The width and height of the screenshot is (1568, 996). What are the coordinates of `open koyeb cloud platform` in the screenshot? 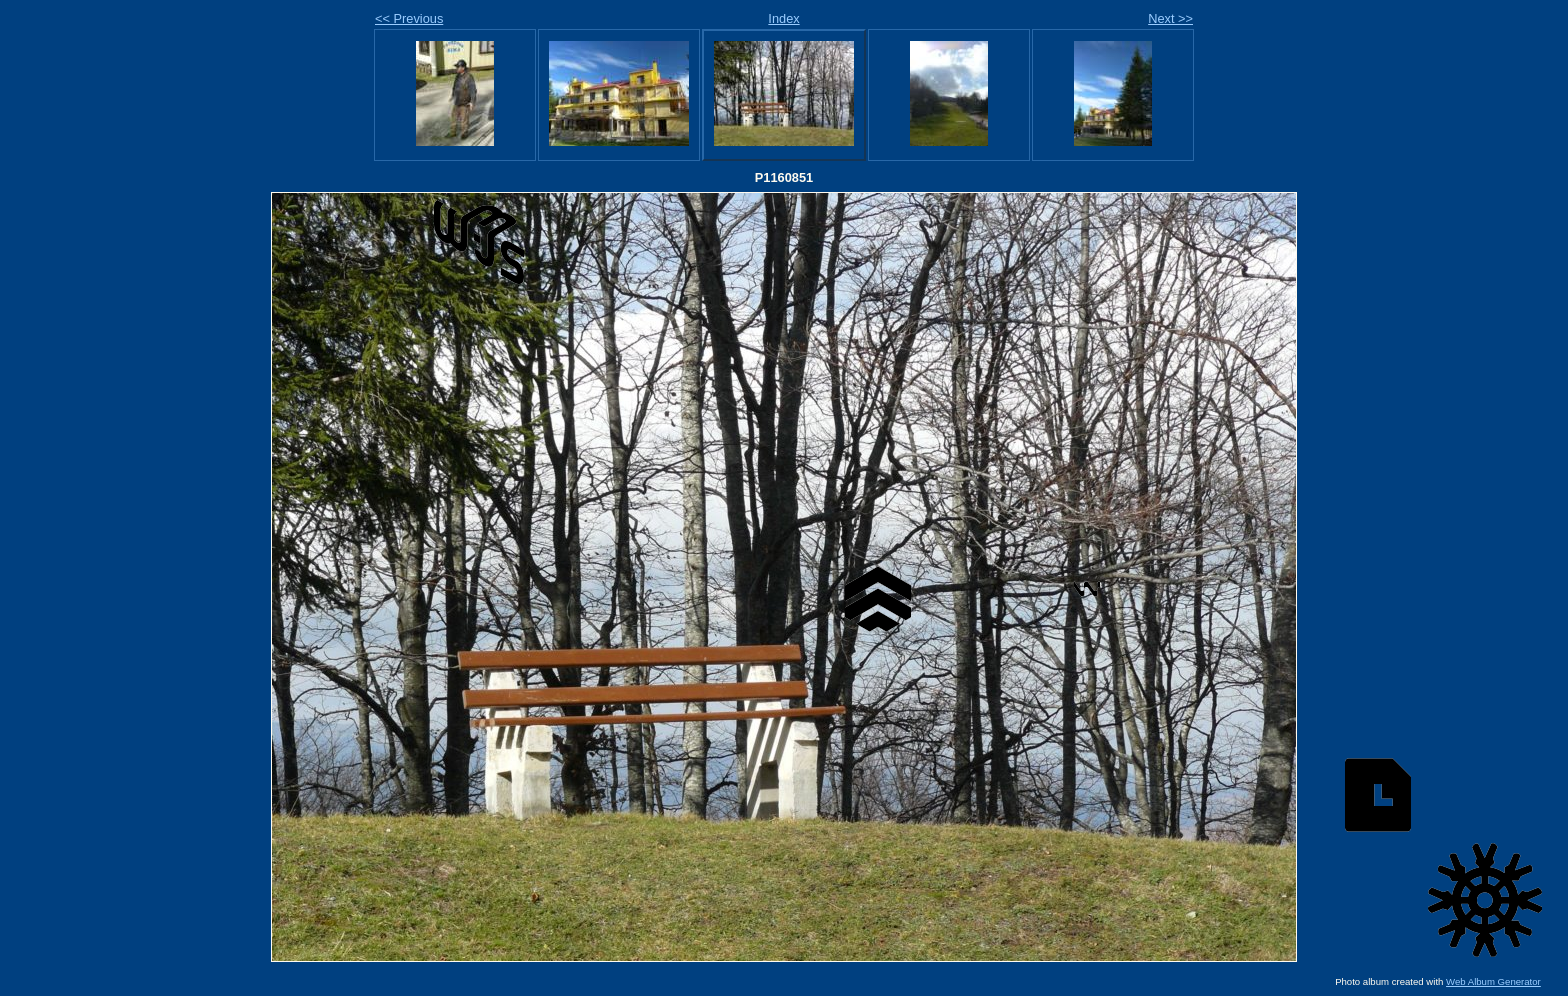 It's located at (878, 599).